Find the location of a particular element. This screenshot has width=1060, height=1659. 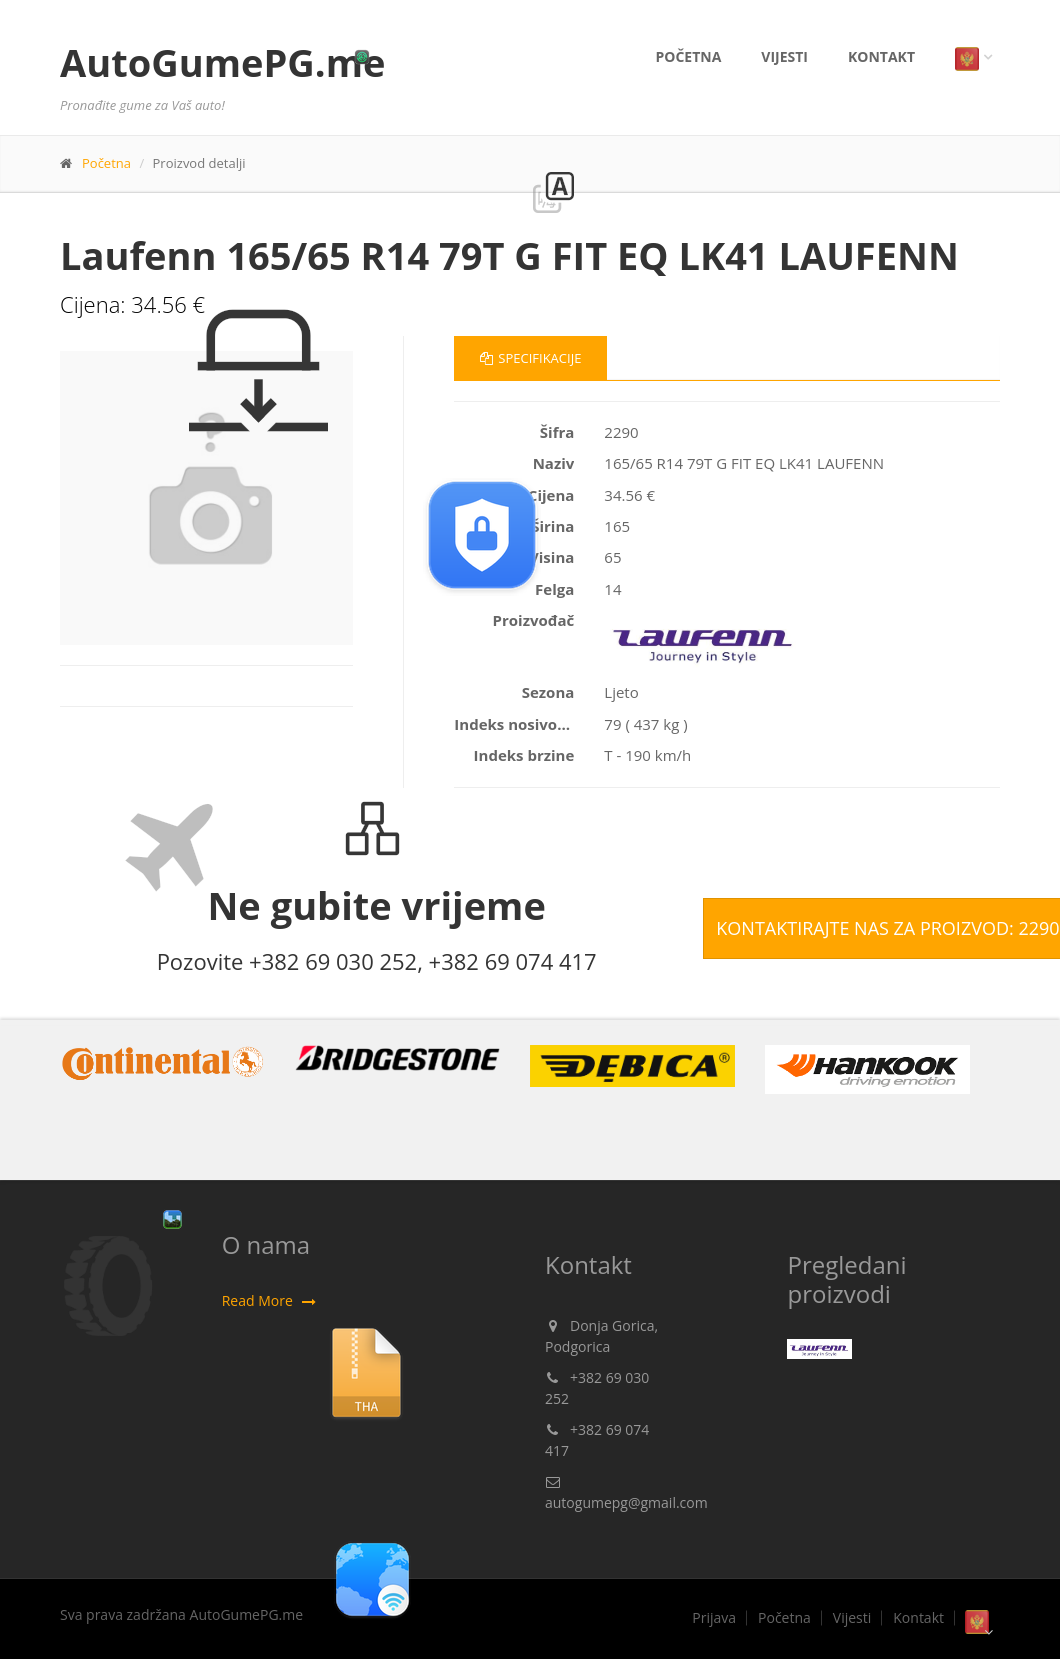

open knemo network monitoring app is located at coordinates (372, 1579).